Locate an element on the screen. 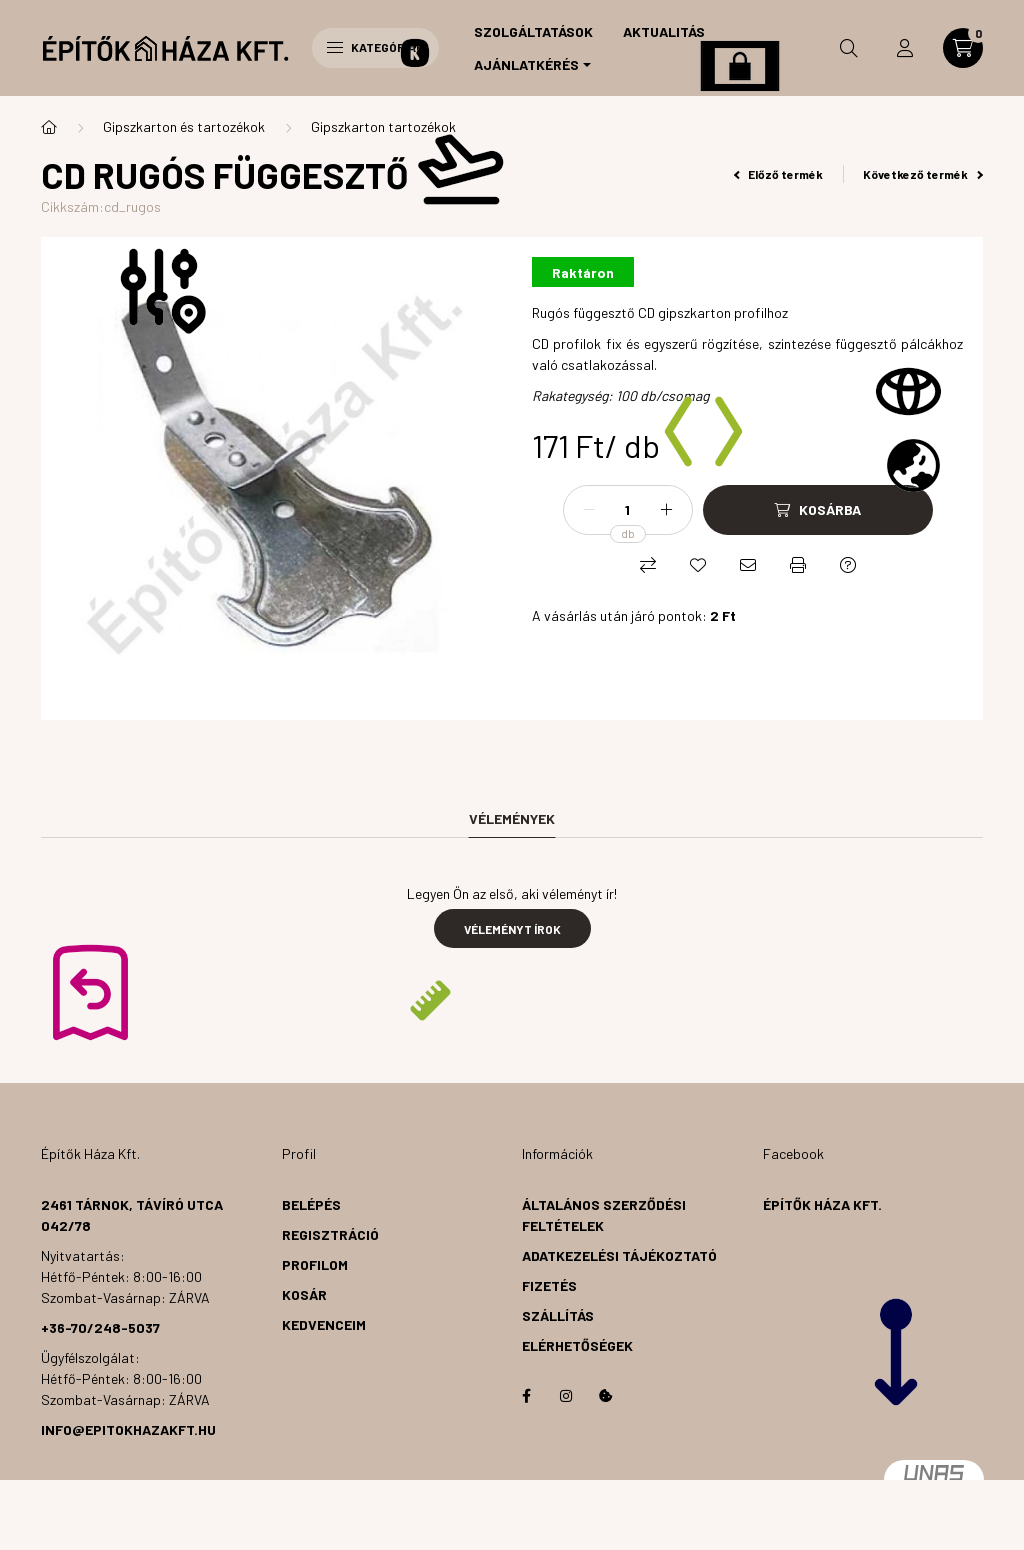  view asia-australia region settings is located at coordinates (913, 465).